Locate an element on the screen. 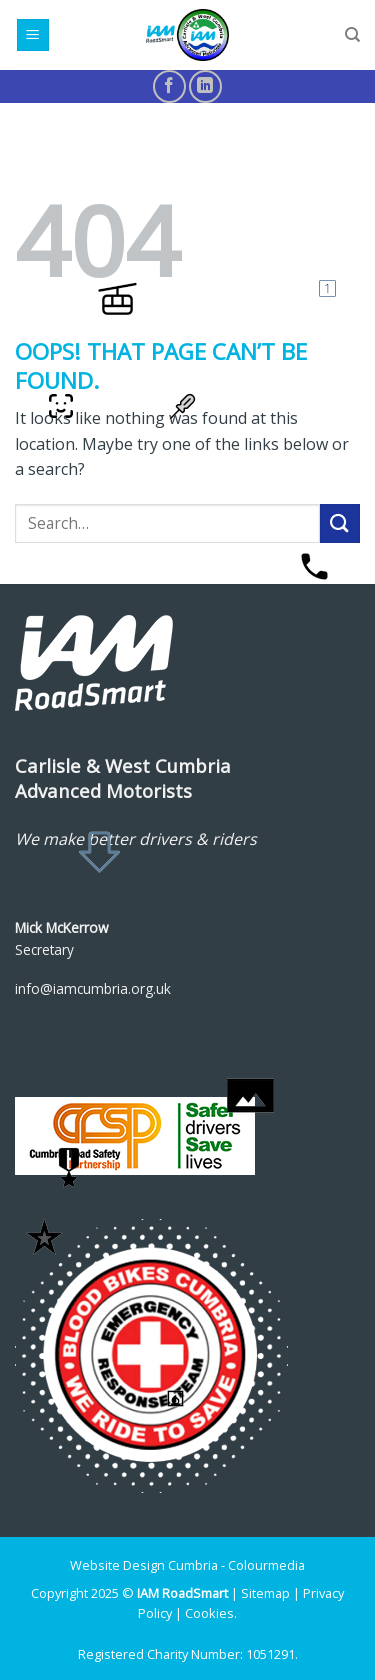  access fireplace or heating controls is located at coordinates (175, 1398).